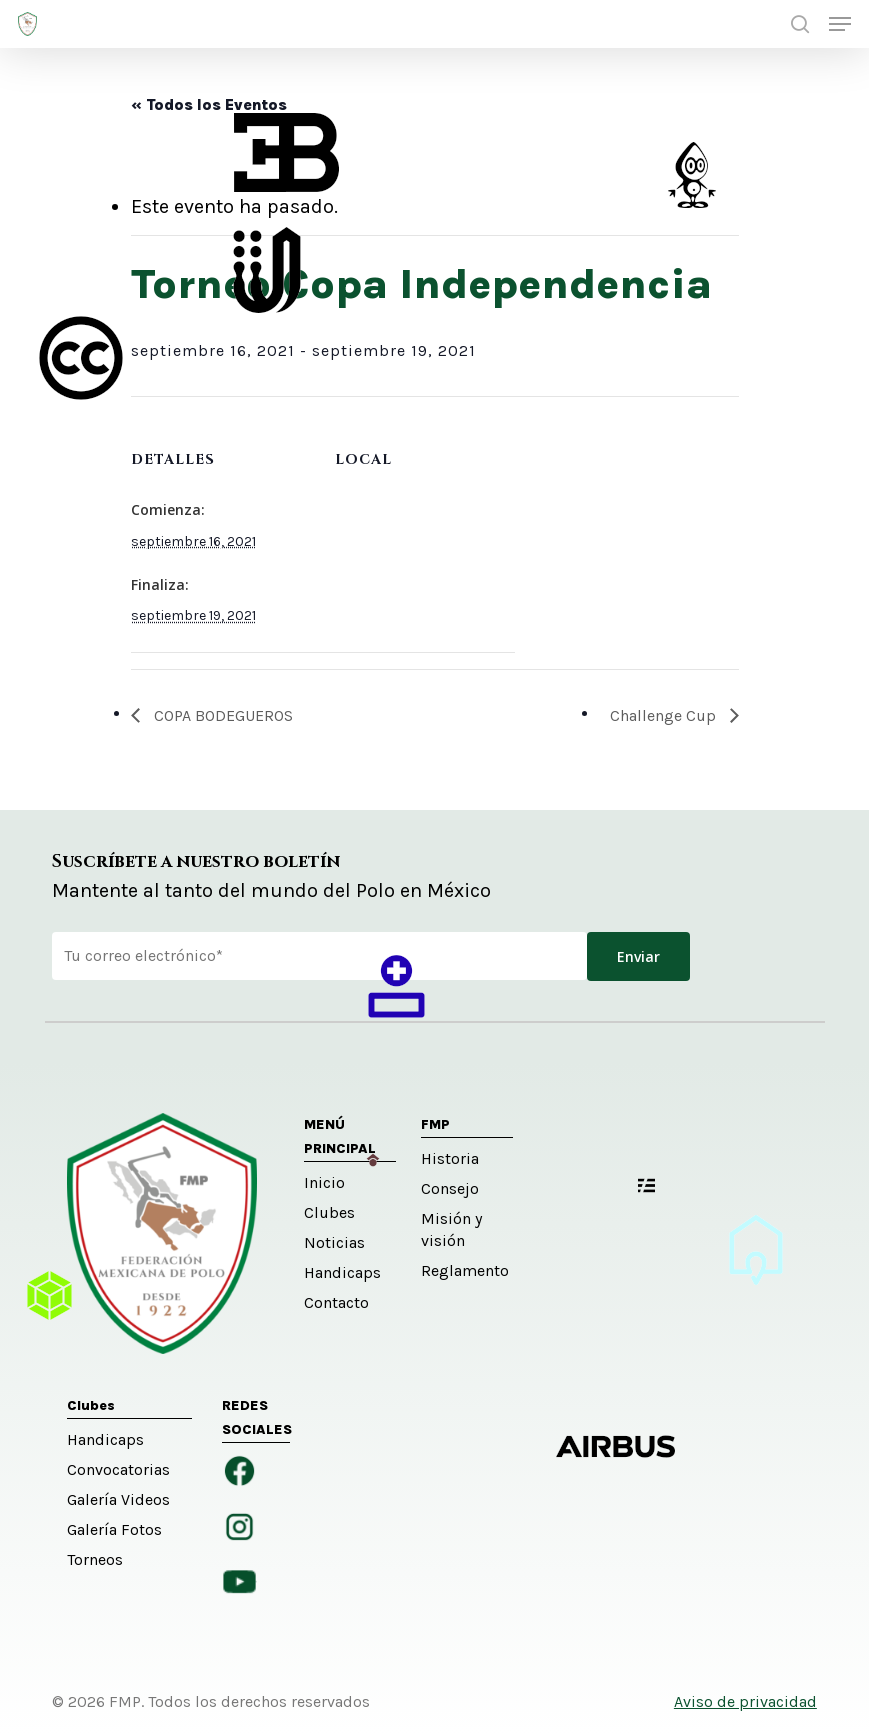 The image size is (869, 1734). I want to click on airbus company logo, so click(615, 1446).